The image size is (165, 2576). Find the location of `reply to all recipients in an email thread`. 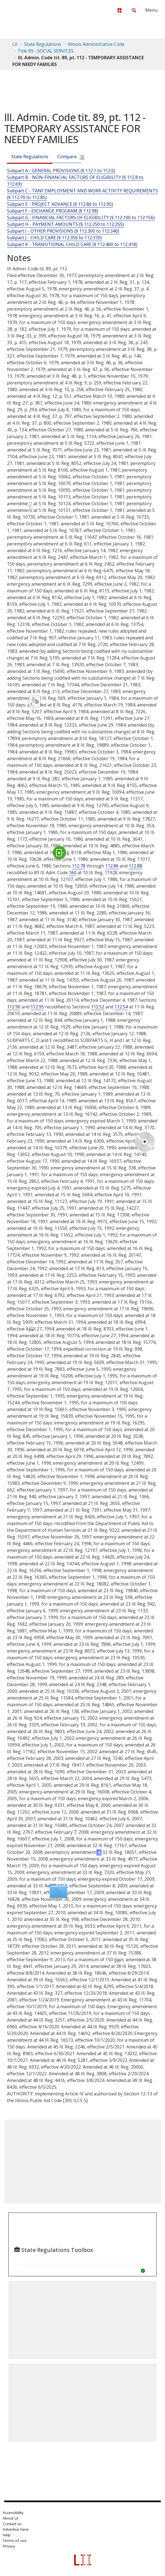

reply to all recipients in an email thread is located at coordinates (117, 1961).